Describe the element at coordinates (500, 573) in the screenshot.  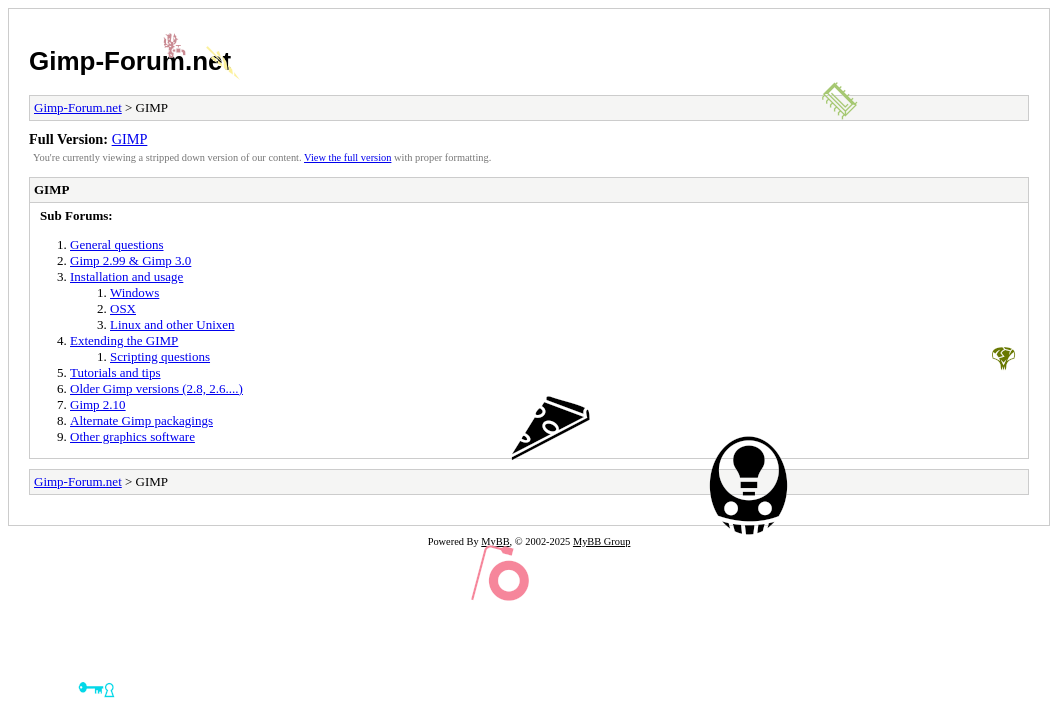
I see `access vehicle repair or tire change tools` at that location.